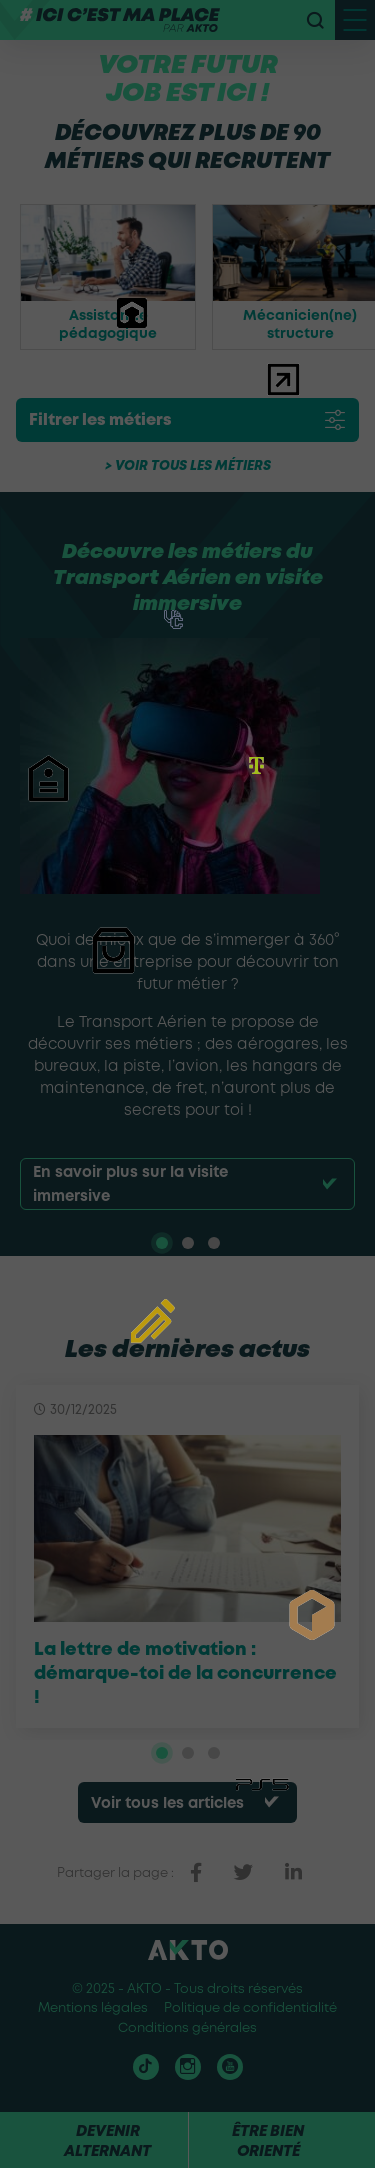  I want to click on open link in new window, so click(283, 379).